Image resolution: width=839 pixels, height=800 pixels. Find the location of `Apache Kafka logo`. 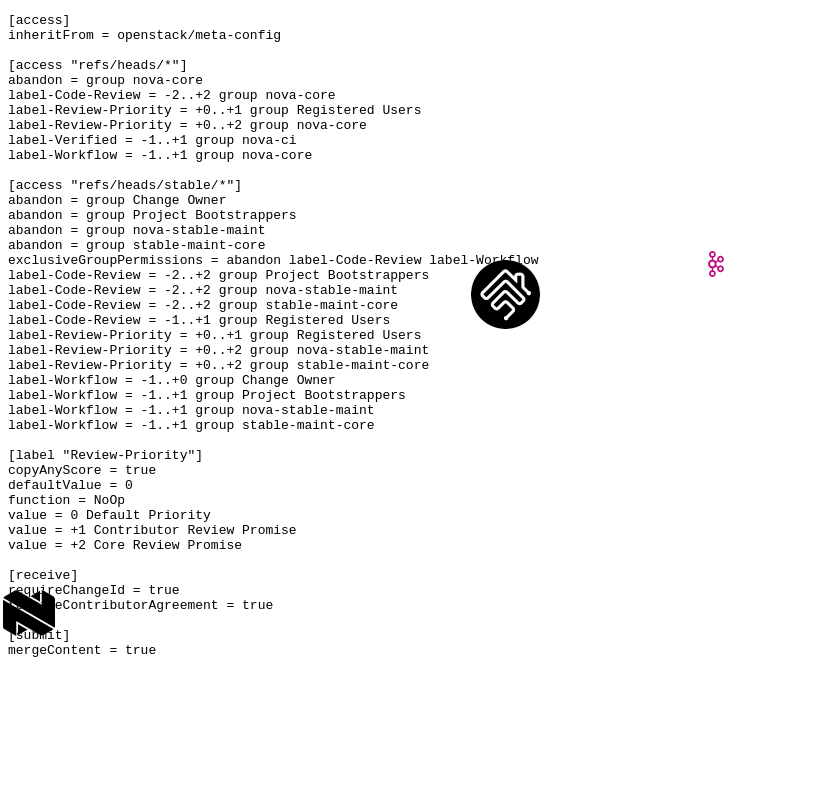

Apache Kafka logo is located at coordinates (716, 264).